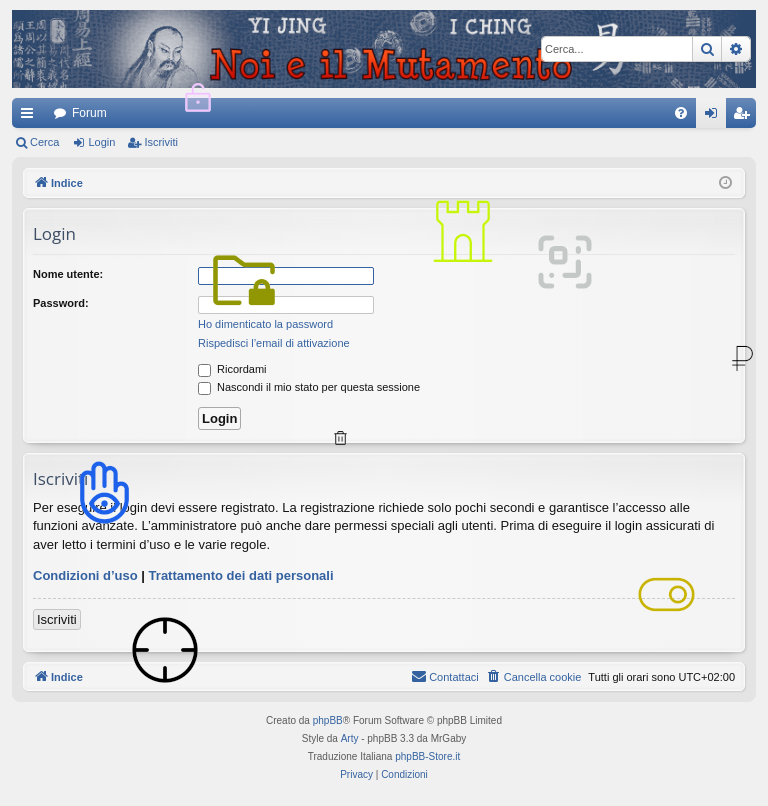  What do you see at coordinates (198, 99) in the screenshot?
I see `unlock a protected item or feature` at bounding box center [198, 99].